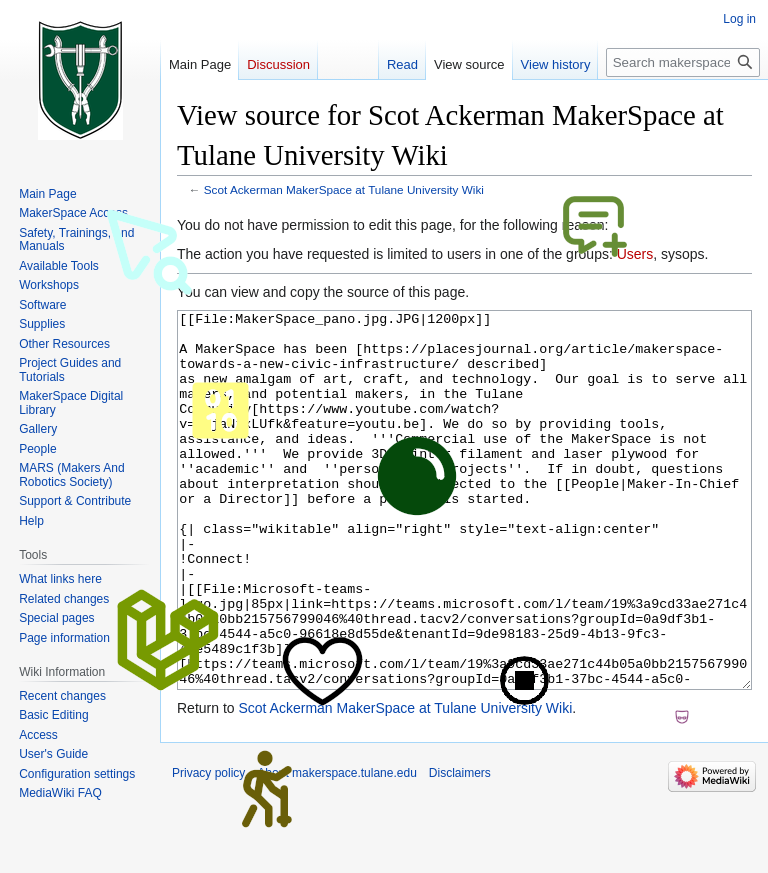 The width and height of the screenshot is (768, 873). Describe the element at coordinates (593, 223) in the screenshot. I see `compose a new message` at that location.